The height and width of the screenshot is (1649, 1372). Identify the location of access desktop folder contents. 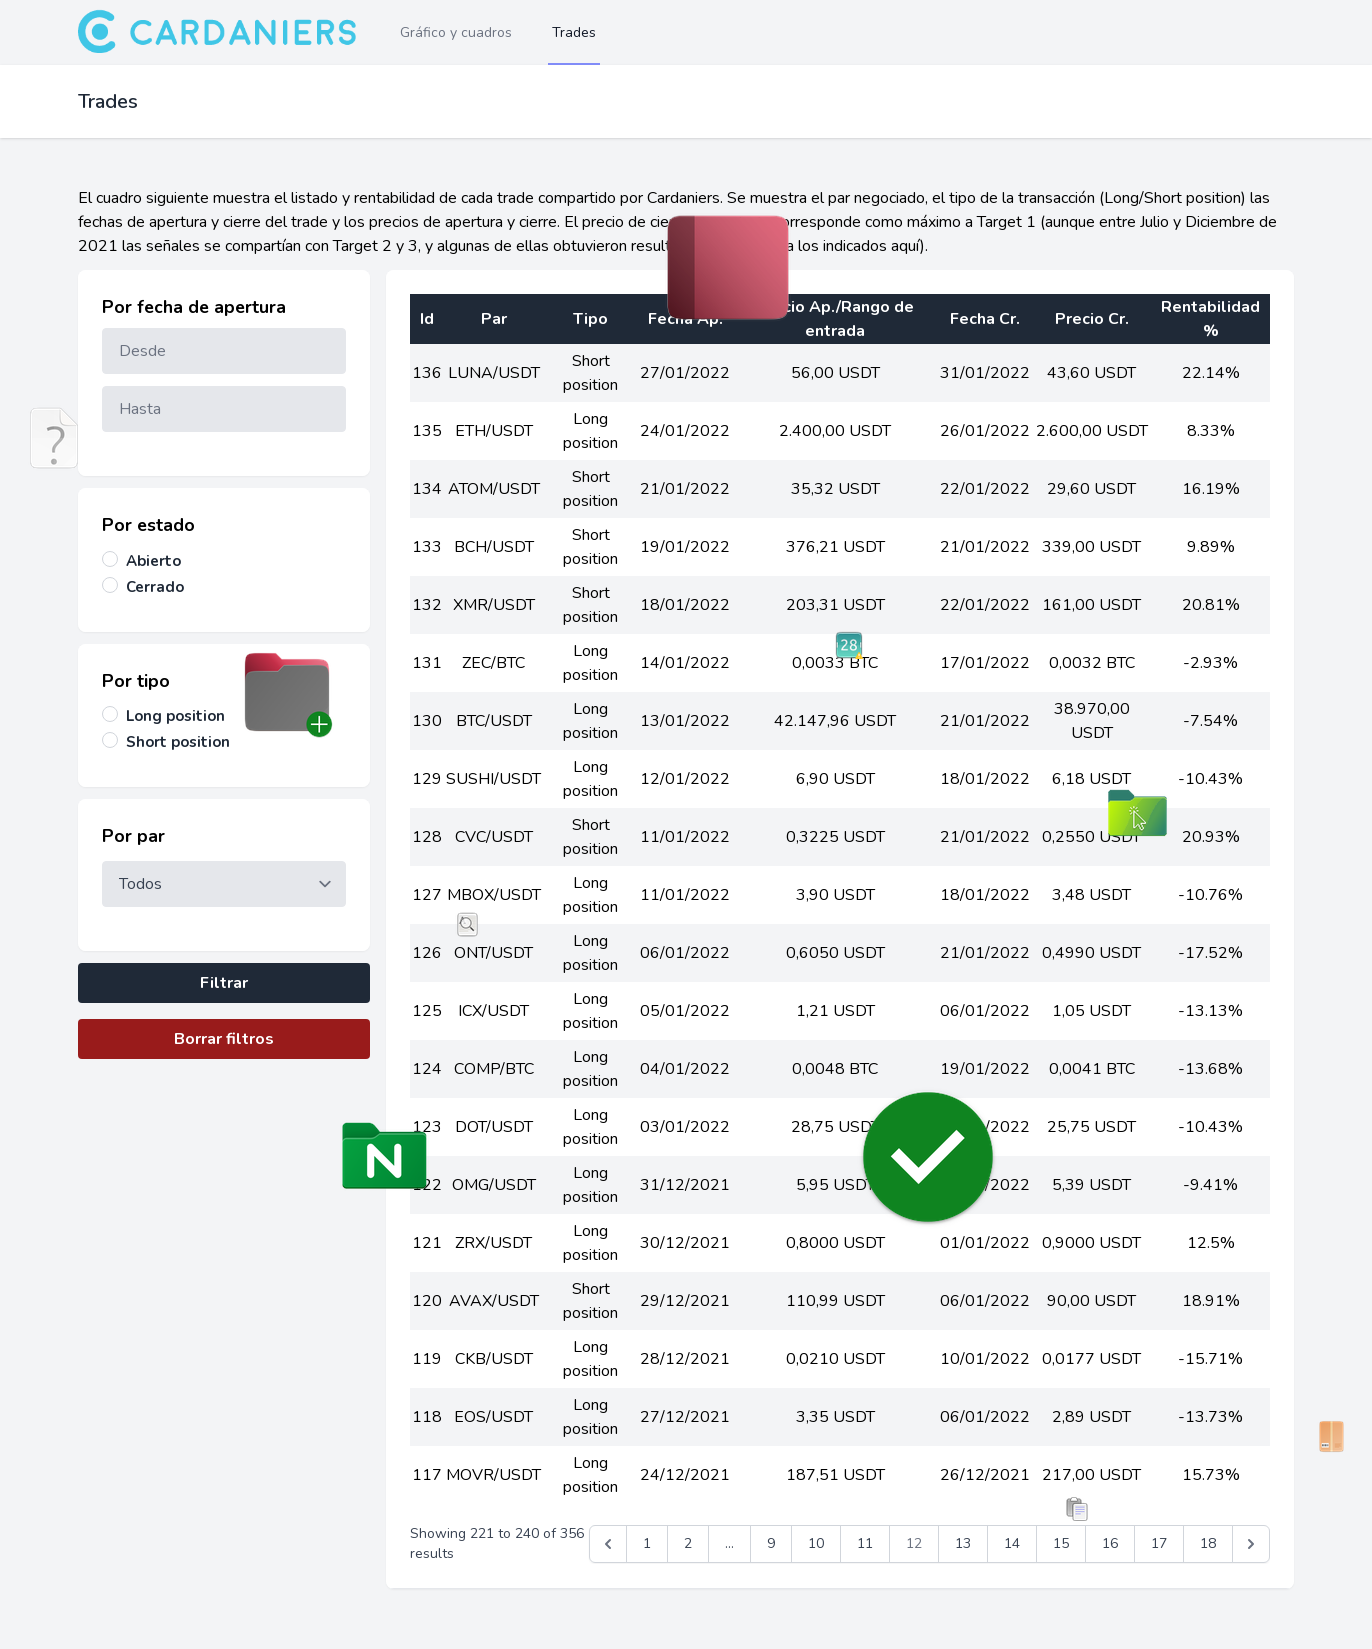
(728, 263).